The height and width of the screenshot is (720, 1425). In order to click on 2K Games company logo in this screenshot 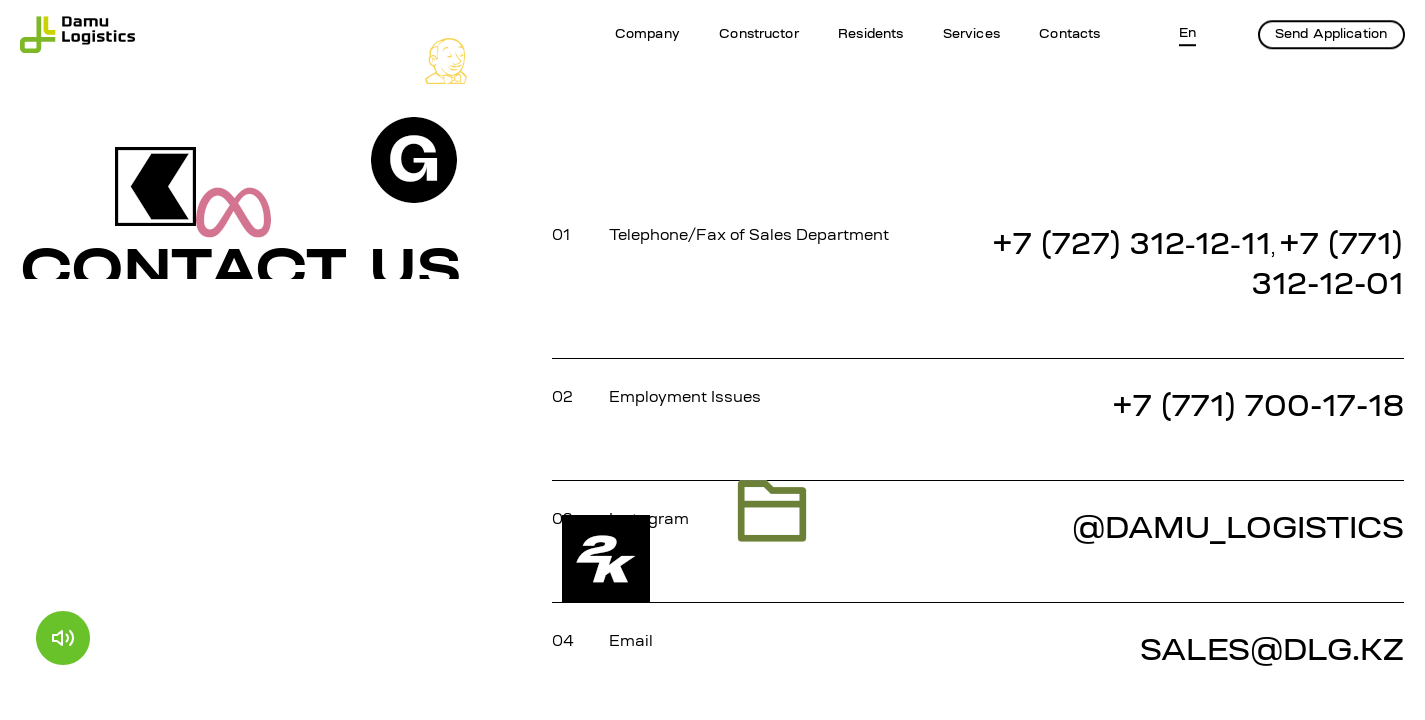, I will do `click(606, 559)`.